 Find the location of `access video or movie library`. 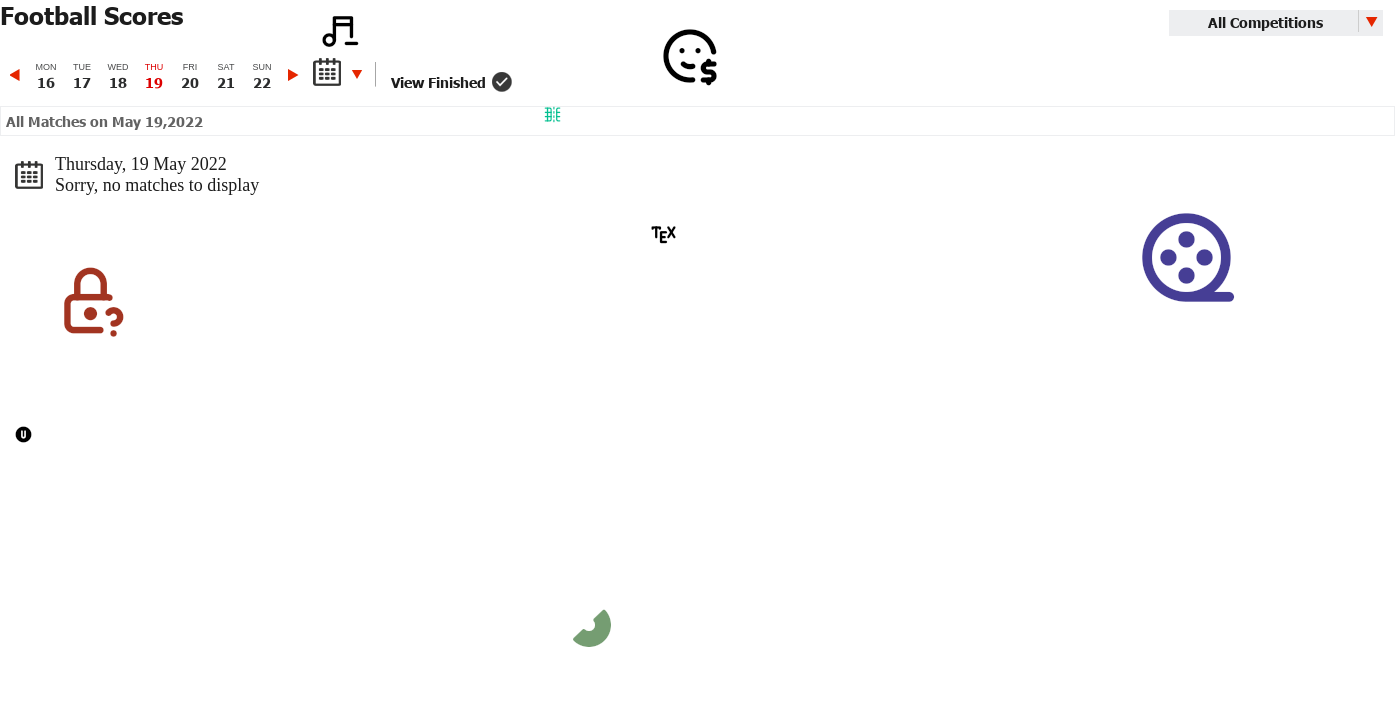

access video or movie library is located at coordinates (1186, 257).